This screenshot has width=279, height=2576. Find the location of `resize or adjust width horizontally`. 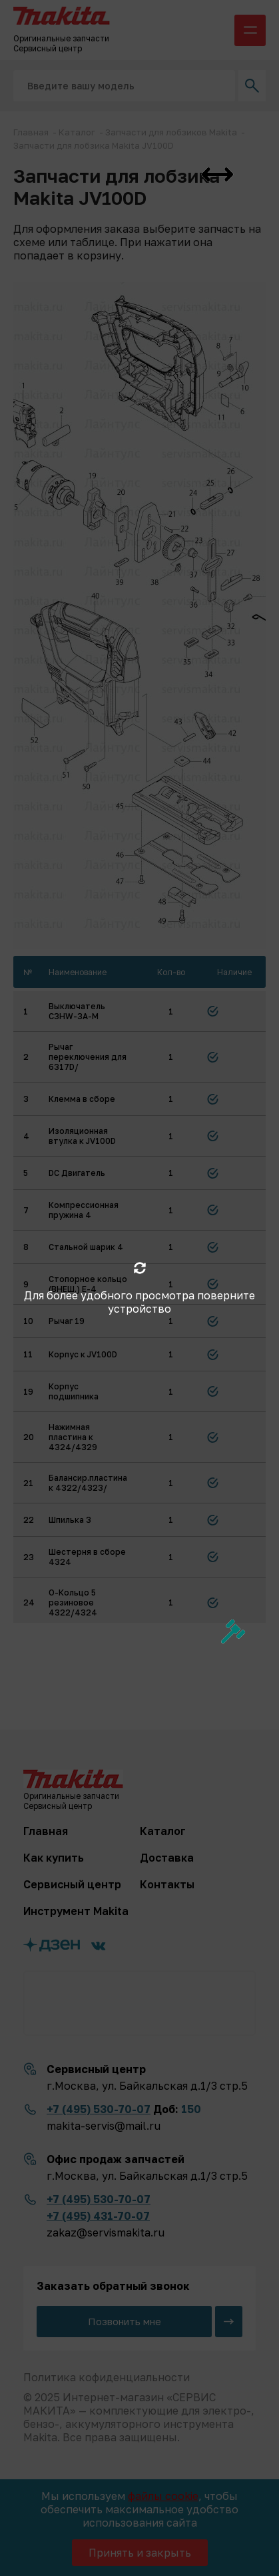

resize or adjust width horizontally is located at coordinates (217, 174).